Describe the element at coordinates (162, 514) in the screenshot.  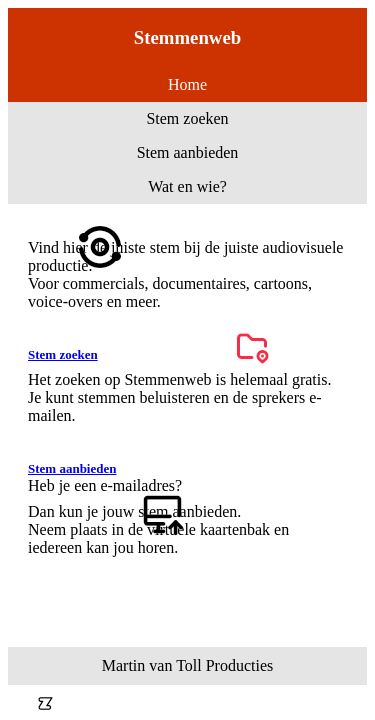
I see `upload content to desktop computer` at that location.